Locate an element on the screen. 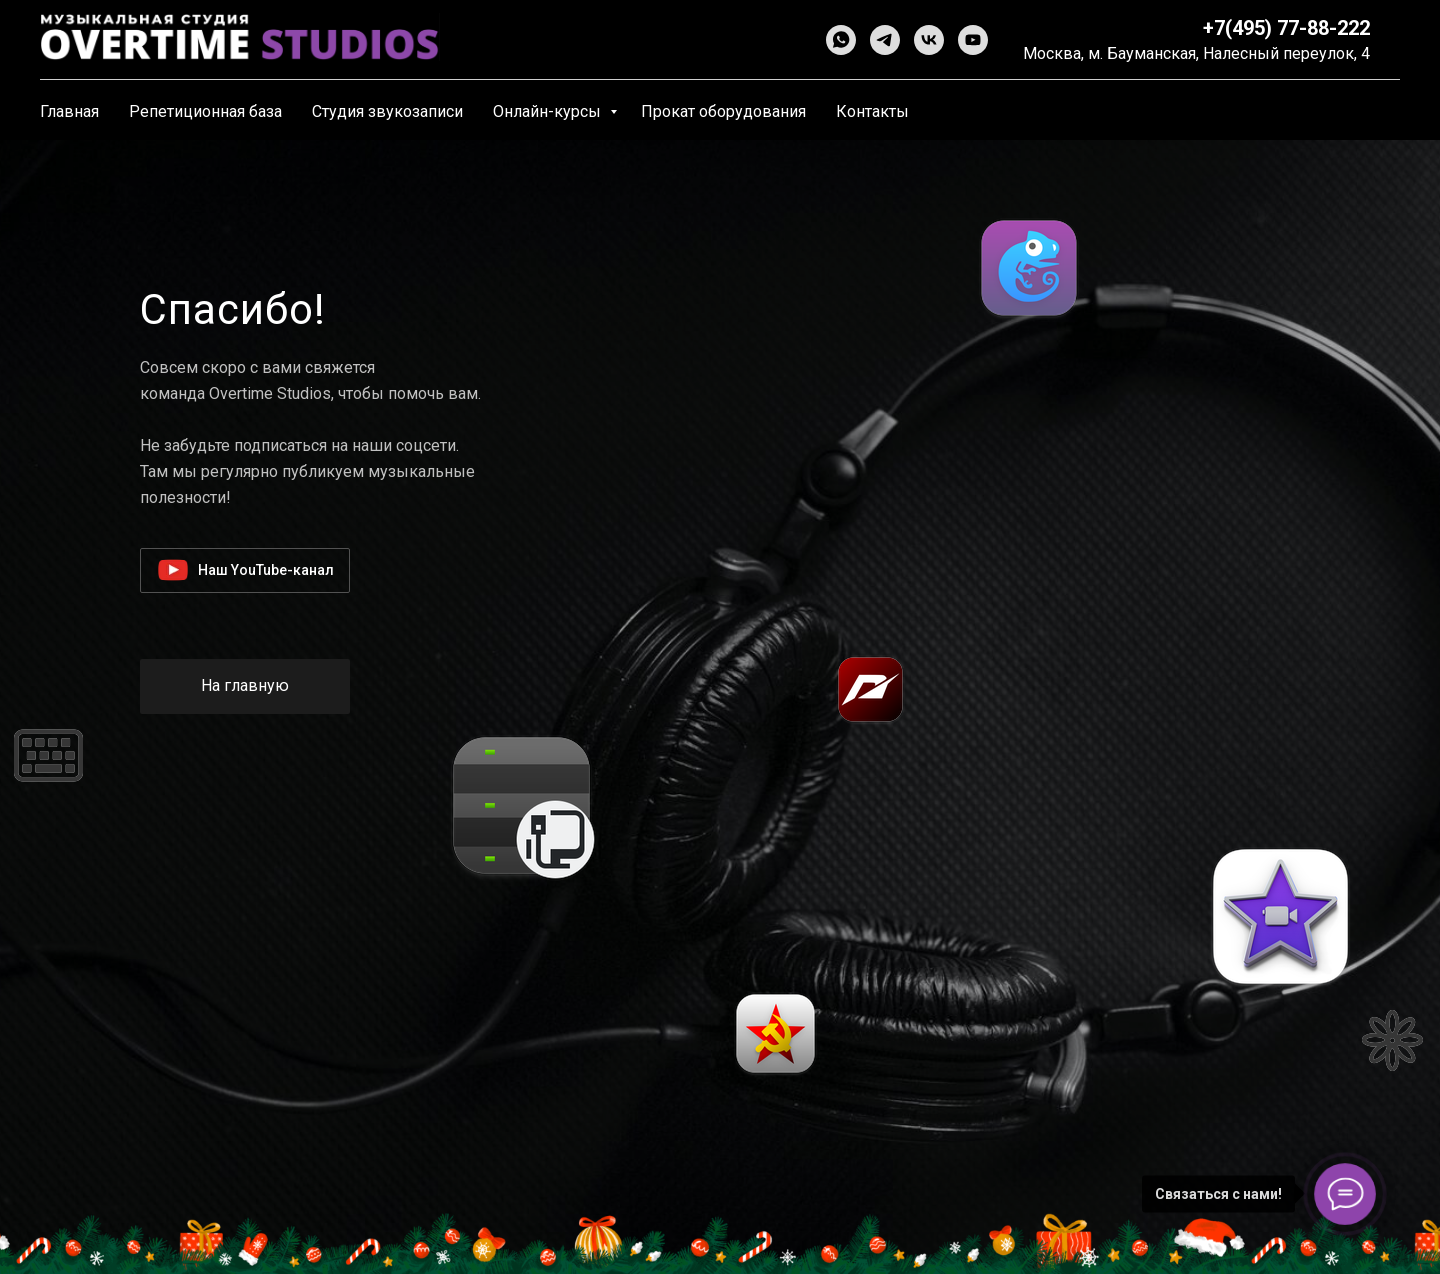  launch need for speed most wanted 2 is located at coordinates (870, 689).